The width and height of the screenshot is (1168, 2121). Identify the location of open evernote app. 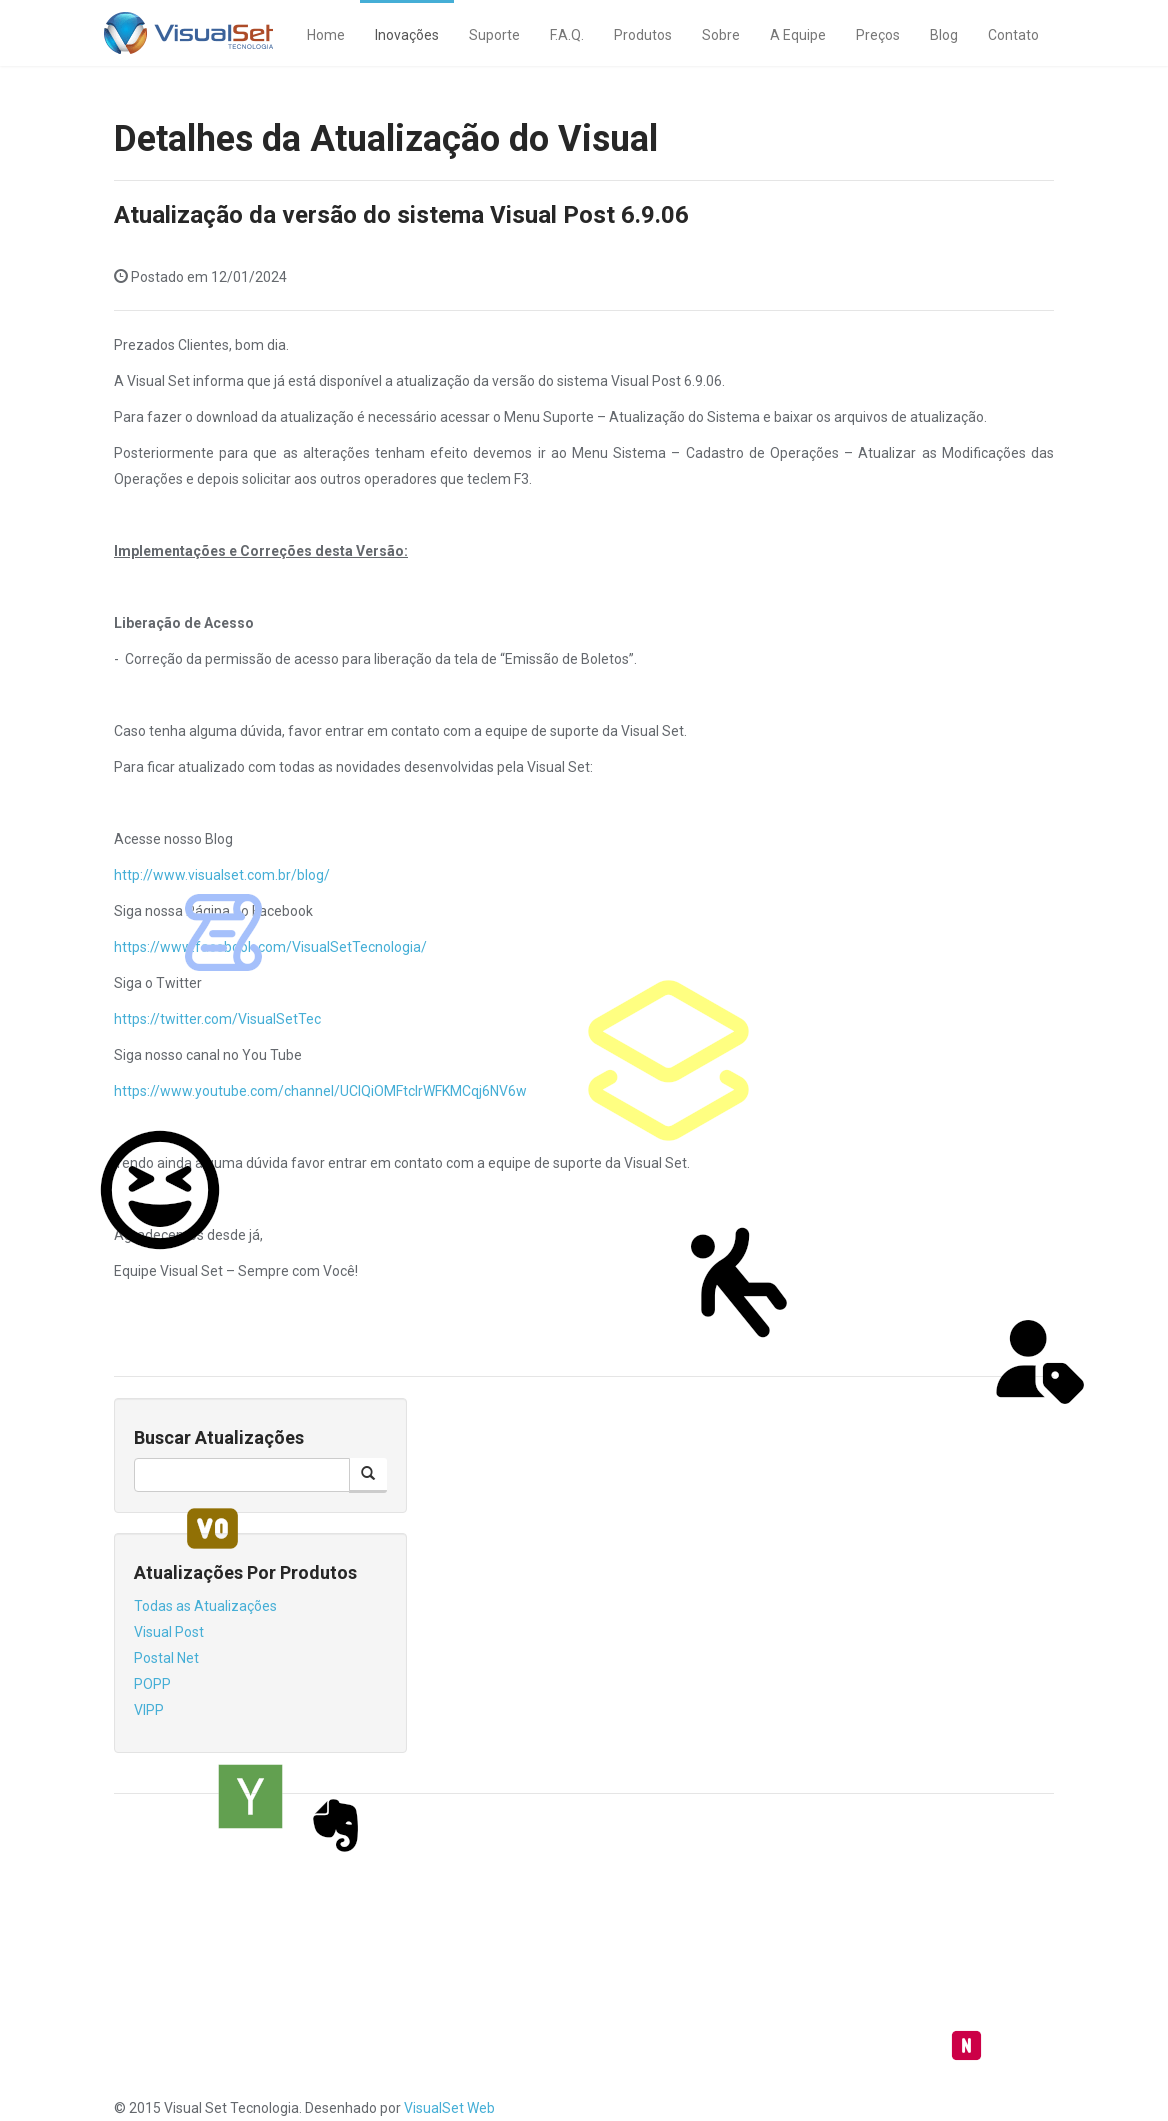
(335, 1825).